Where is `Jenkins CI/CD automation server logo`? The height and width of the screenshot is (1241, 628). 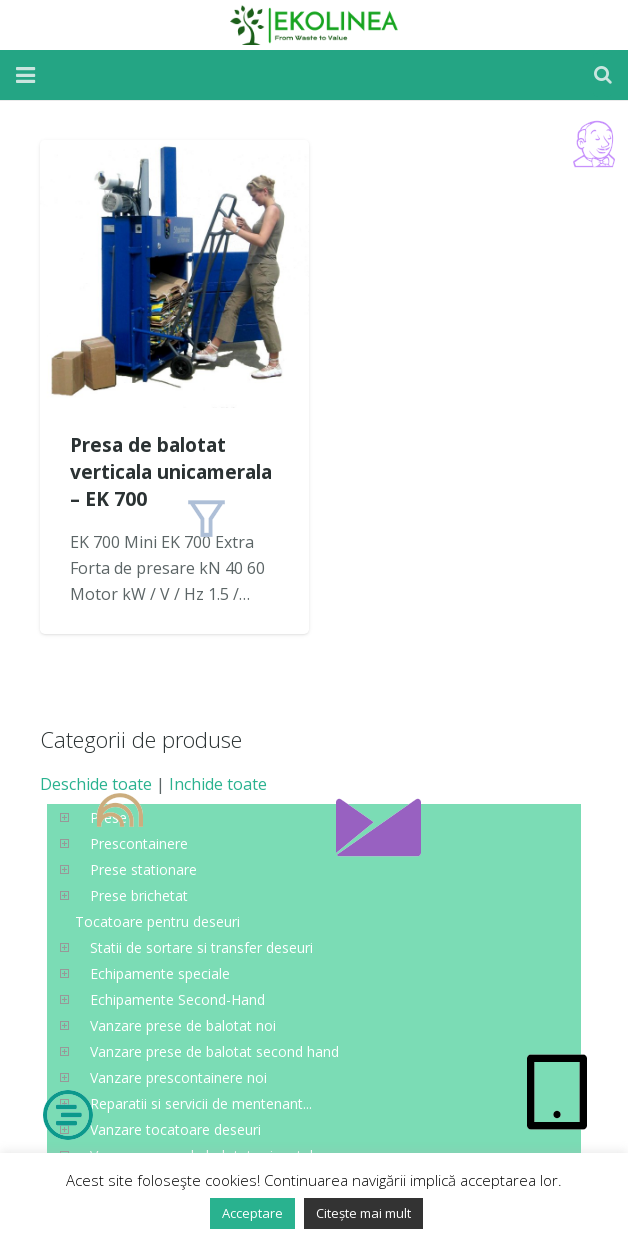
Jenkins CI/CD automation server logo is located at coordinates (594, 144).